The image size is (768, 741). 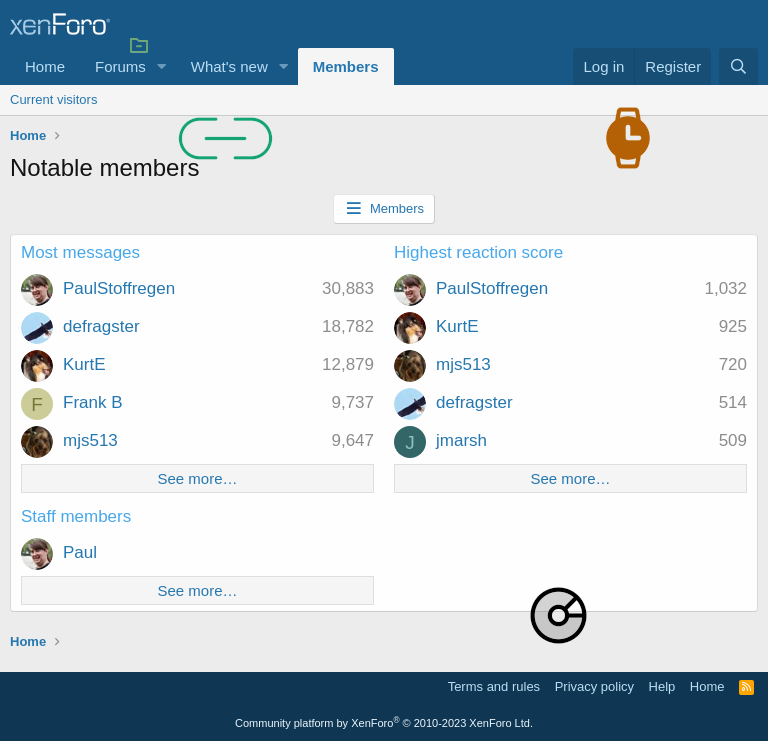 I want to click on copy or share a link, so click(x=225, y=138).